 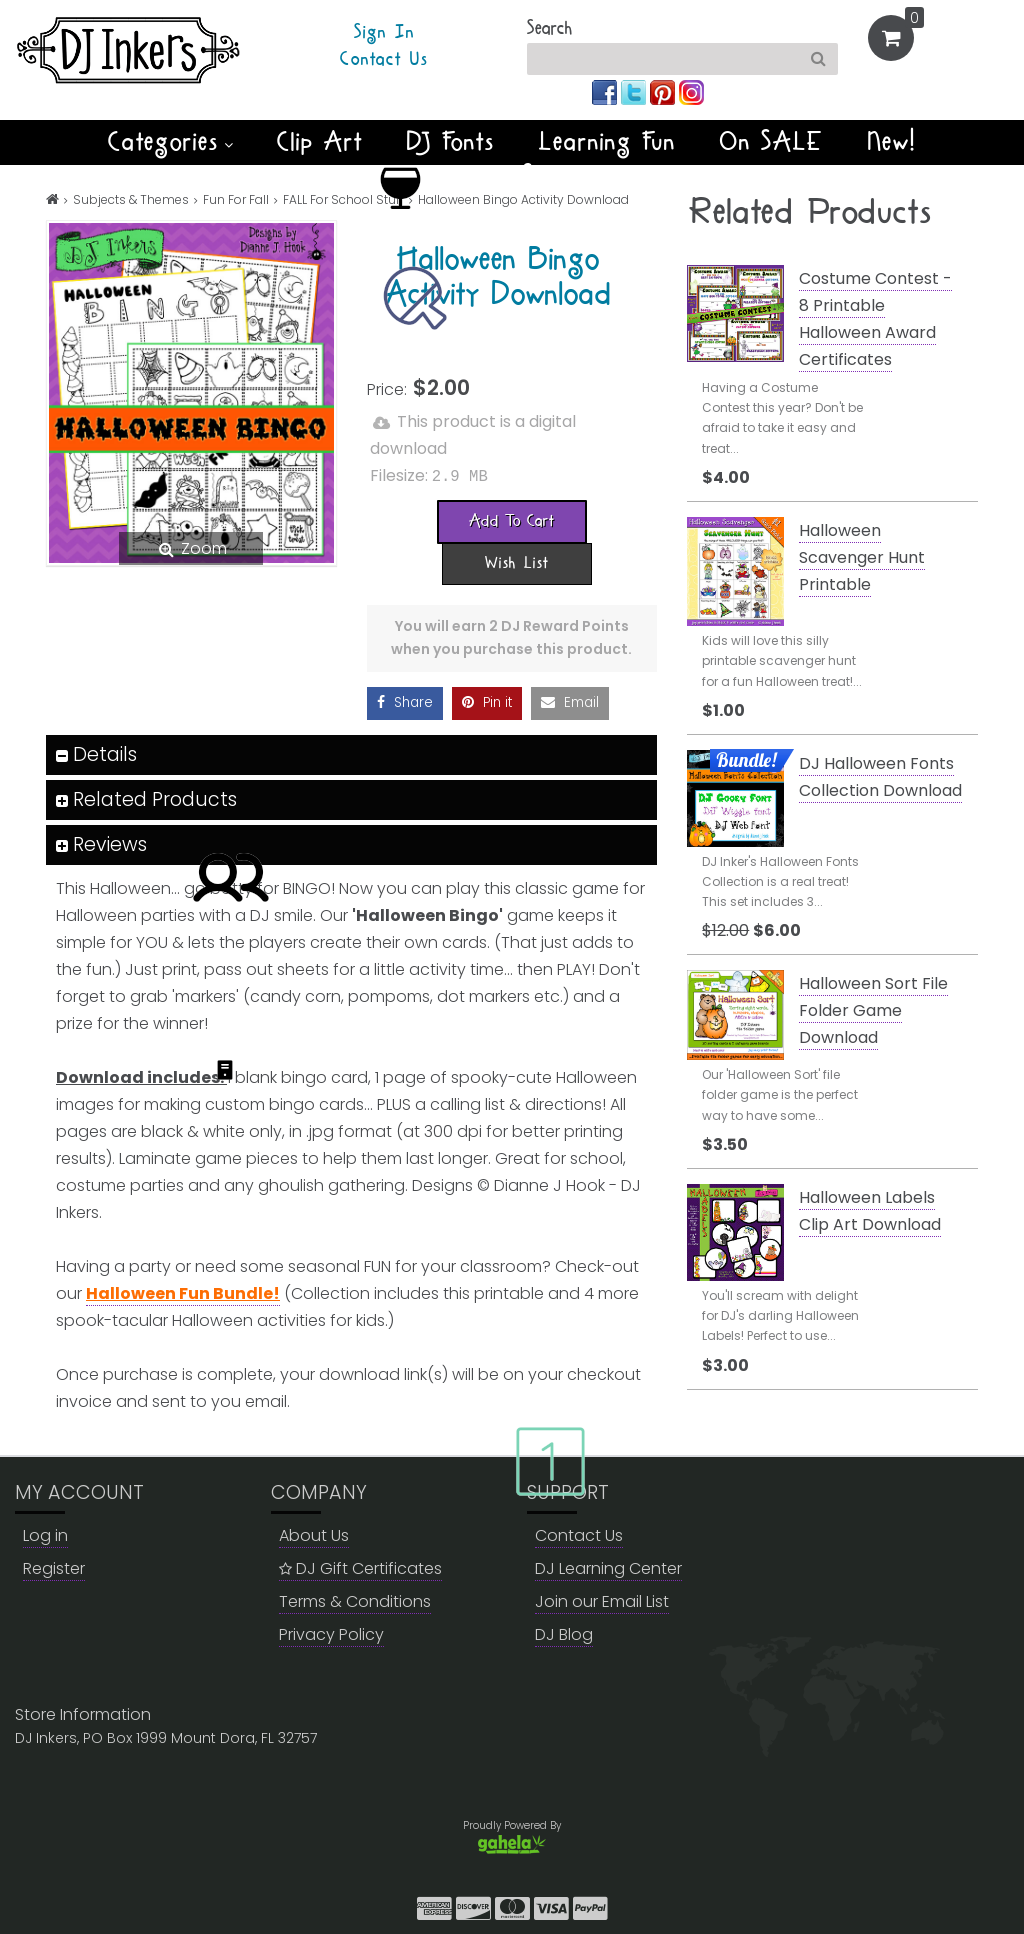 I want to click on access server or desktop computer settings, so click(x=225, y=1070).